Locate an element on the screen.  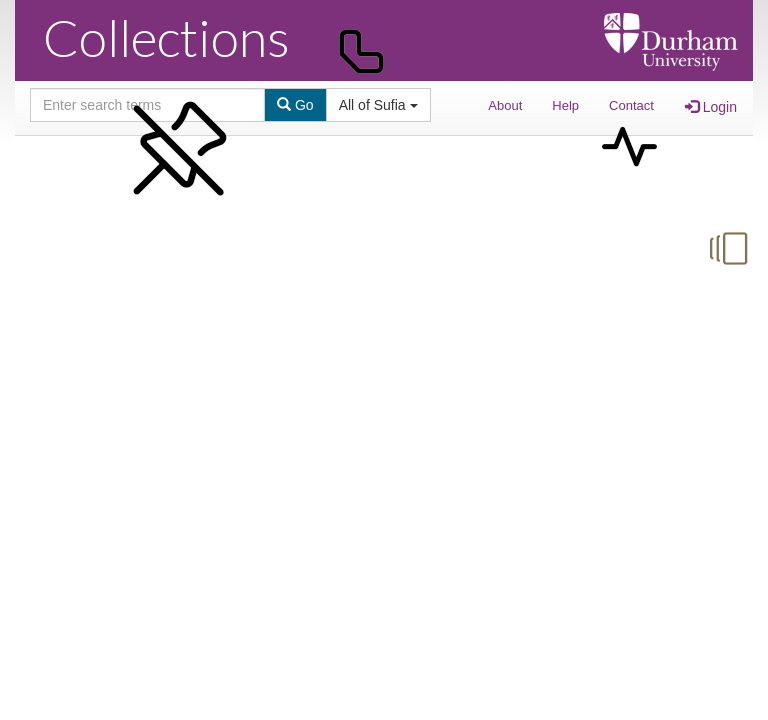
set corner style to bevel join is located at coordinates (361, 51).